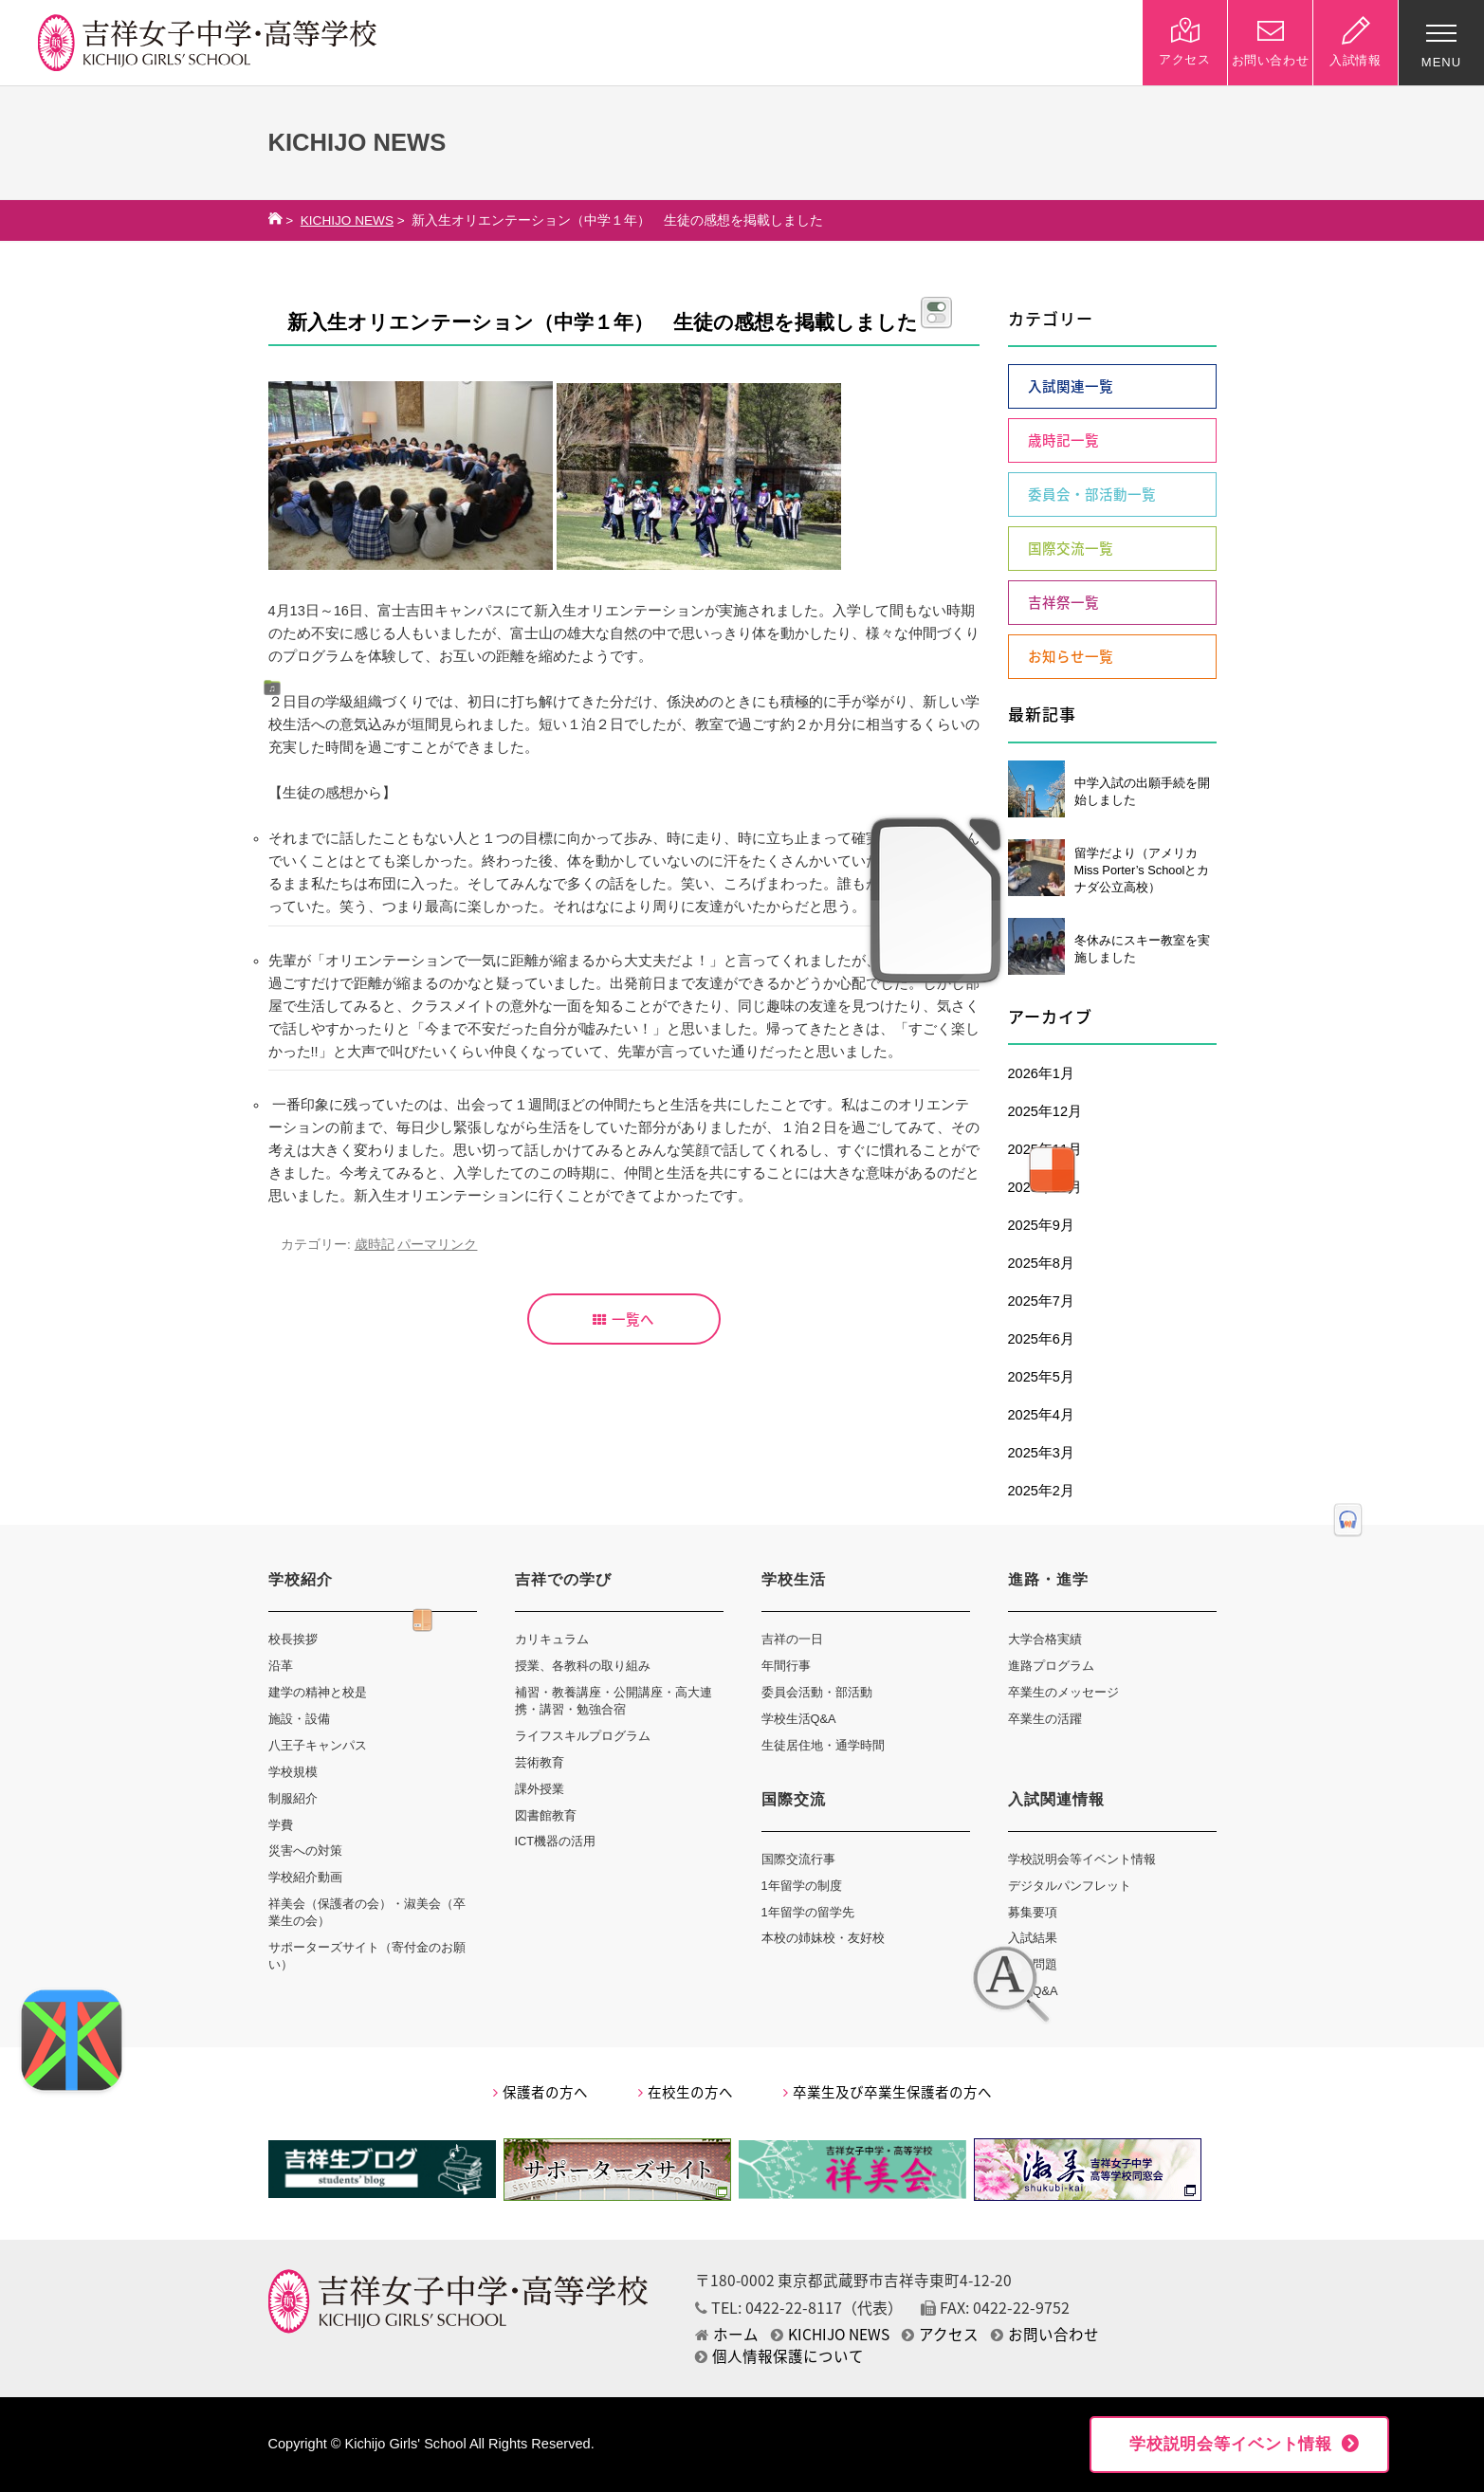  I want to click on open LibreOffice suite, so click(935, 900).